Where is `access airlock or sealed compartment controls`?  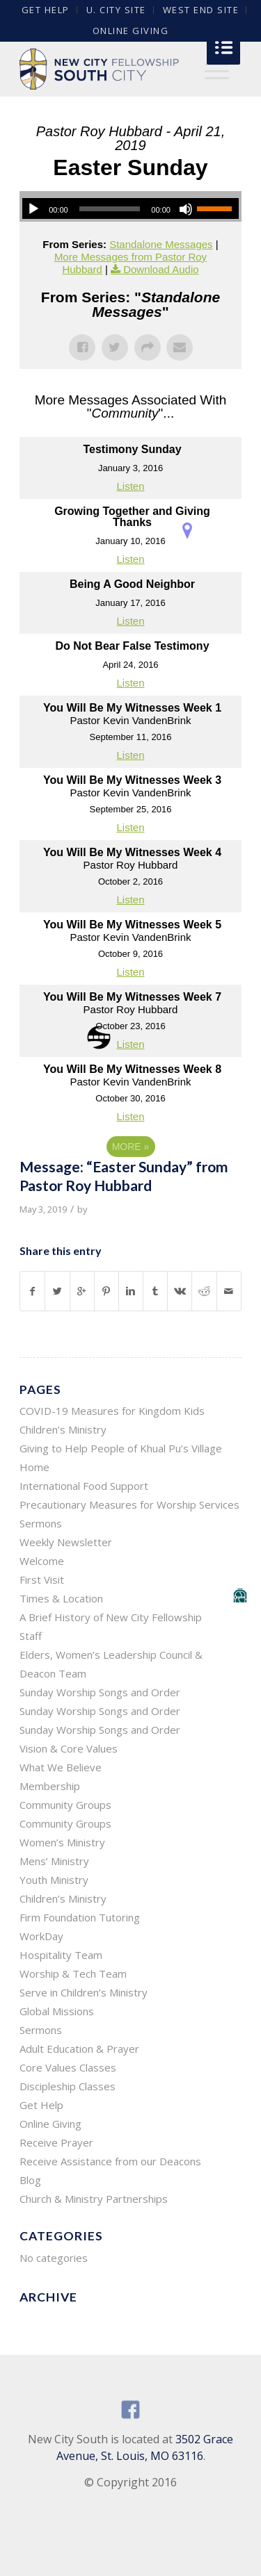
access airlock or sealed compartment controls is located at coordinates (240, 1595).